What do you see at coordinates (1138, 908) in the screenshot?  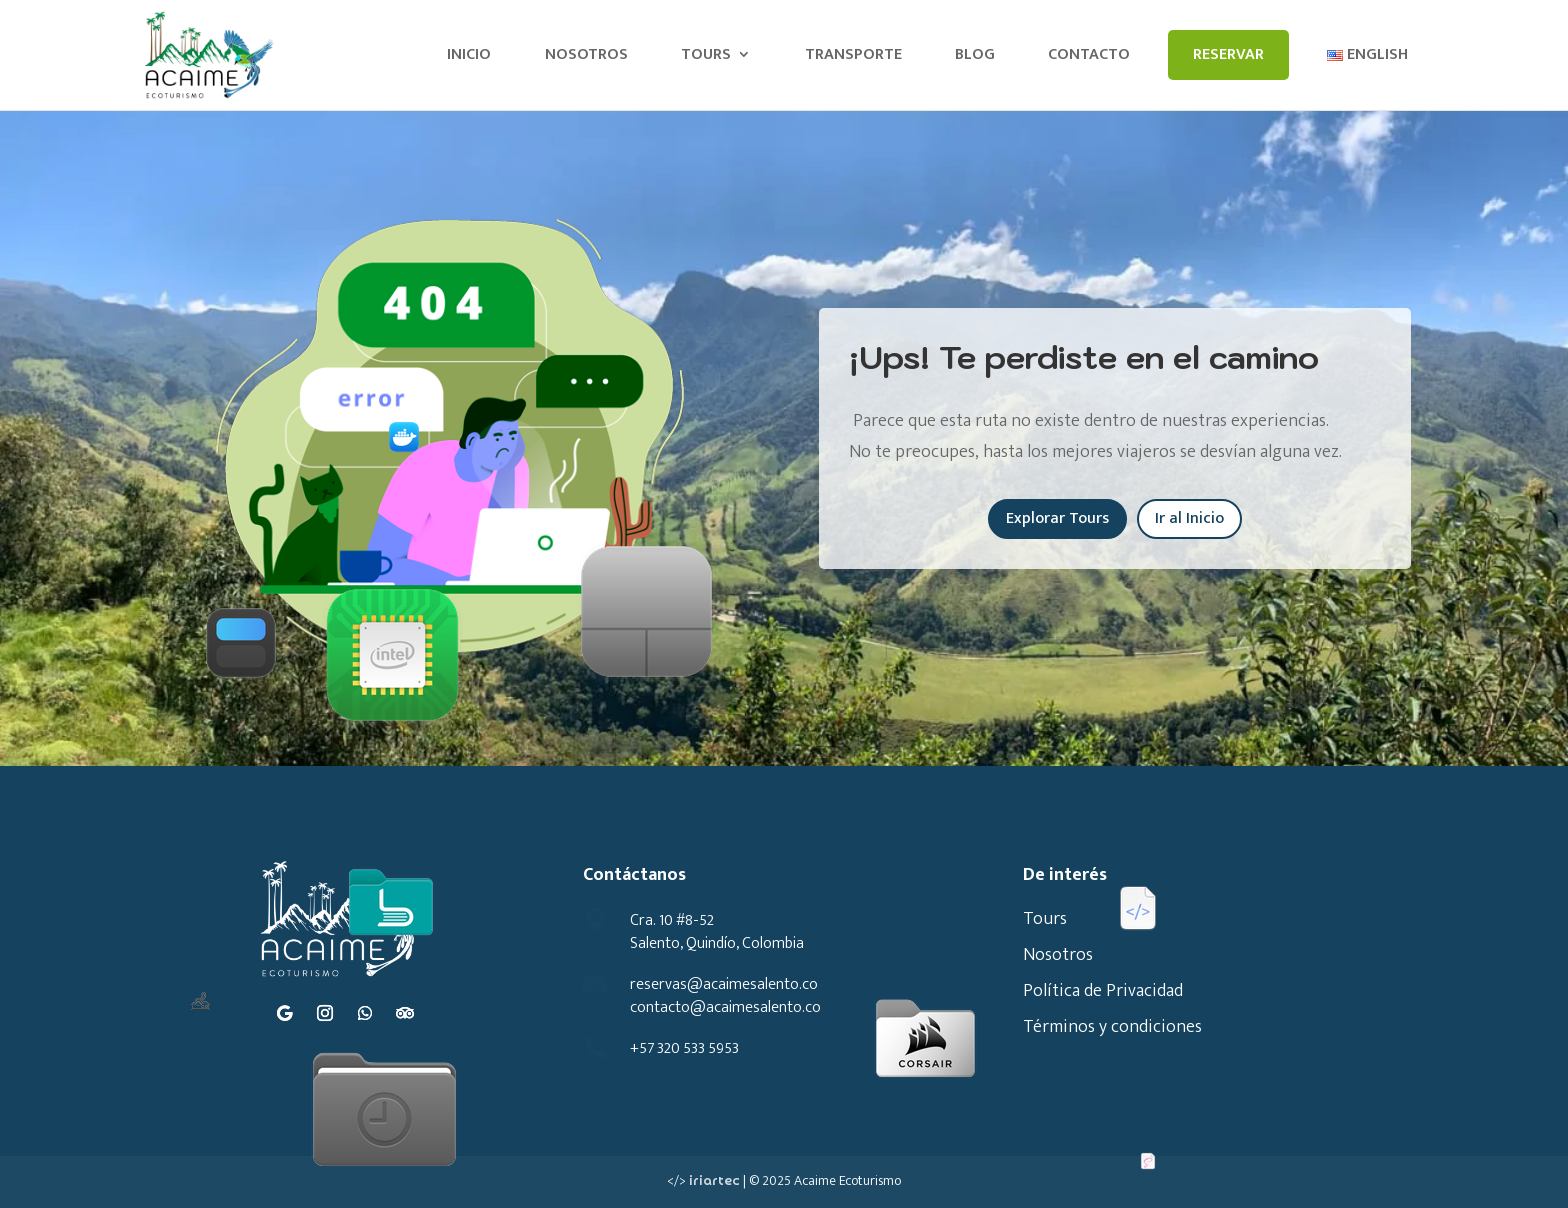 I see `an HTML or web page file` at bounding box center [1138, 908].